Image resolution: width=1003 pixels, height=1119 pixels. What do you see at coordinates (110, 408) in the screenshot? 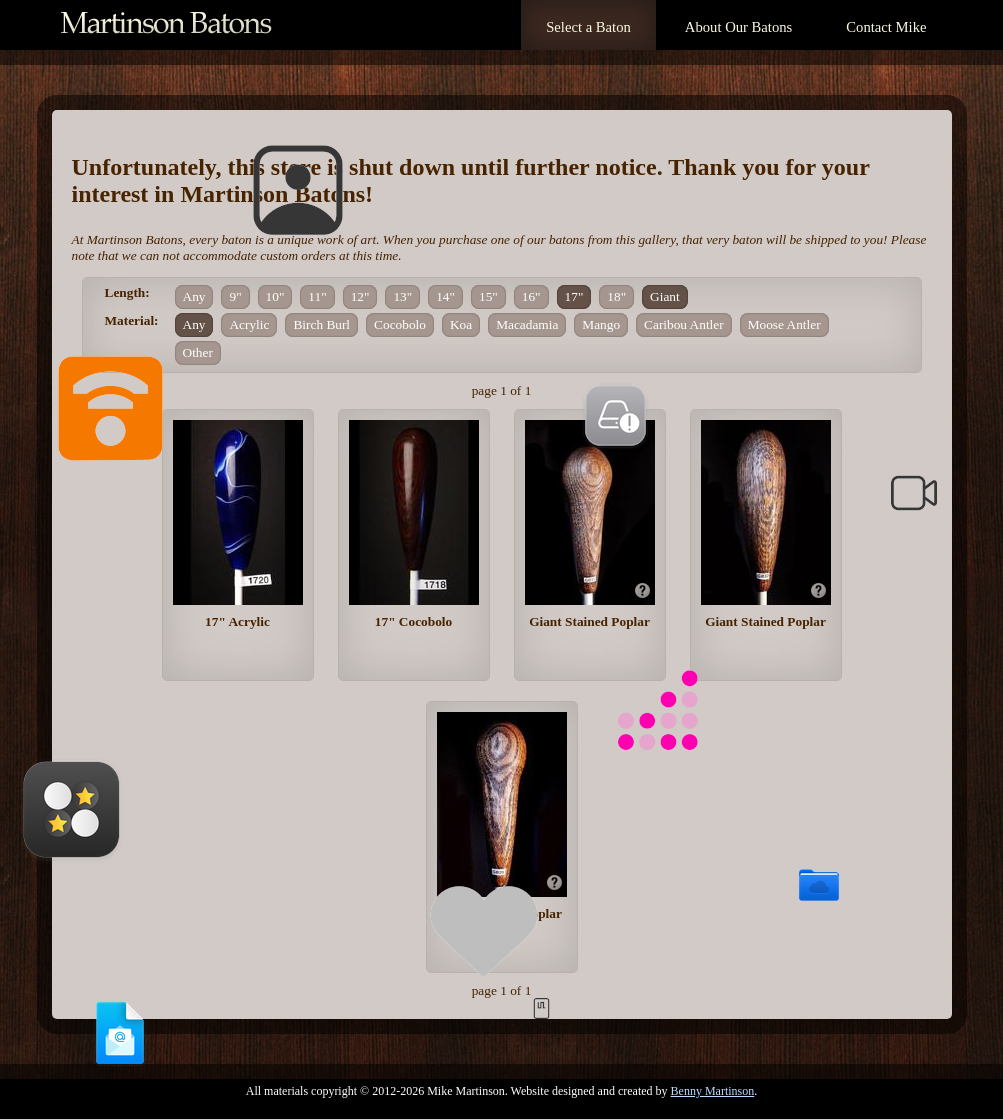
I see `indicates hotspot or tethering is active` at bounding box center [110, 408].